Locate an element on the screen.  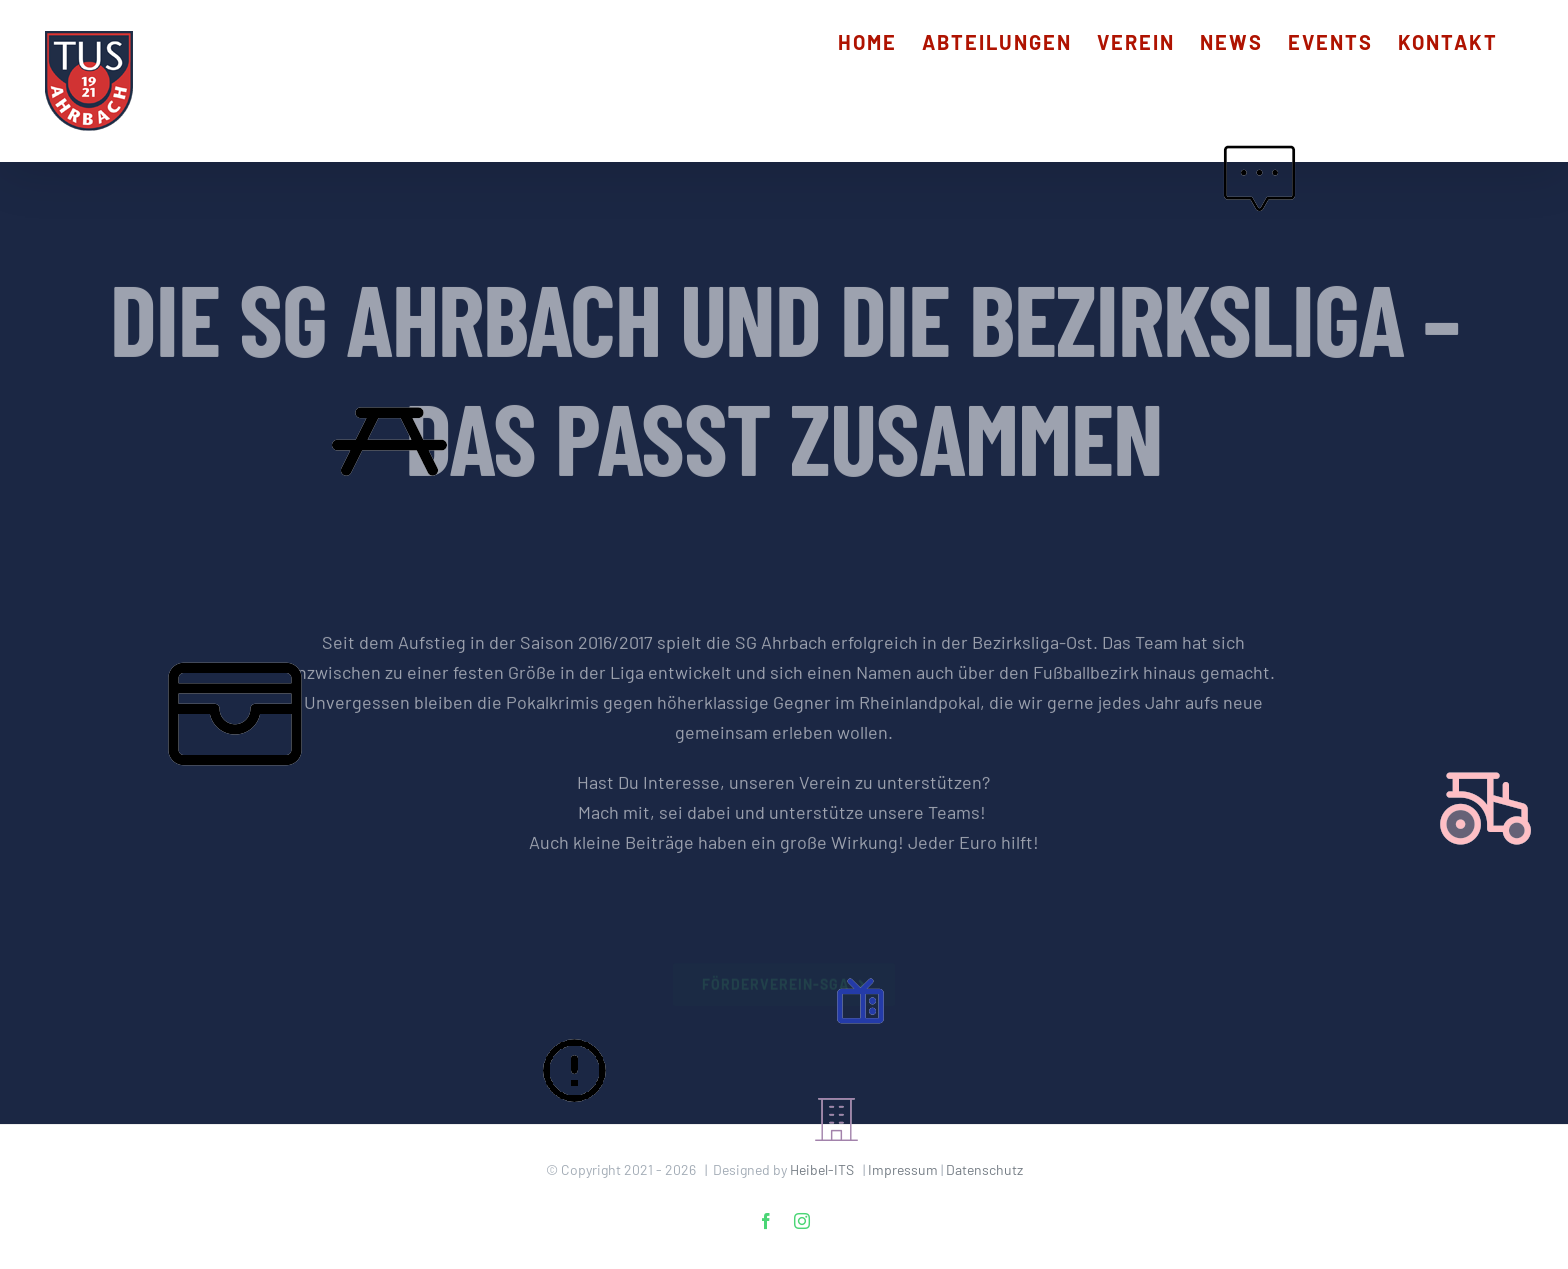
access your wallet or saved payment methods is located at coordinates (235, 714).